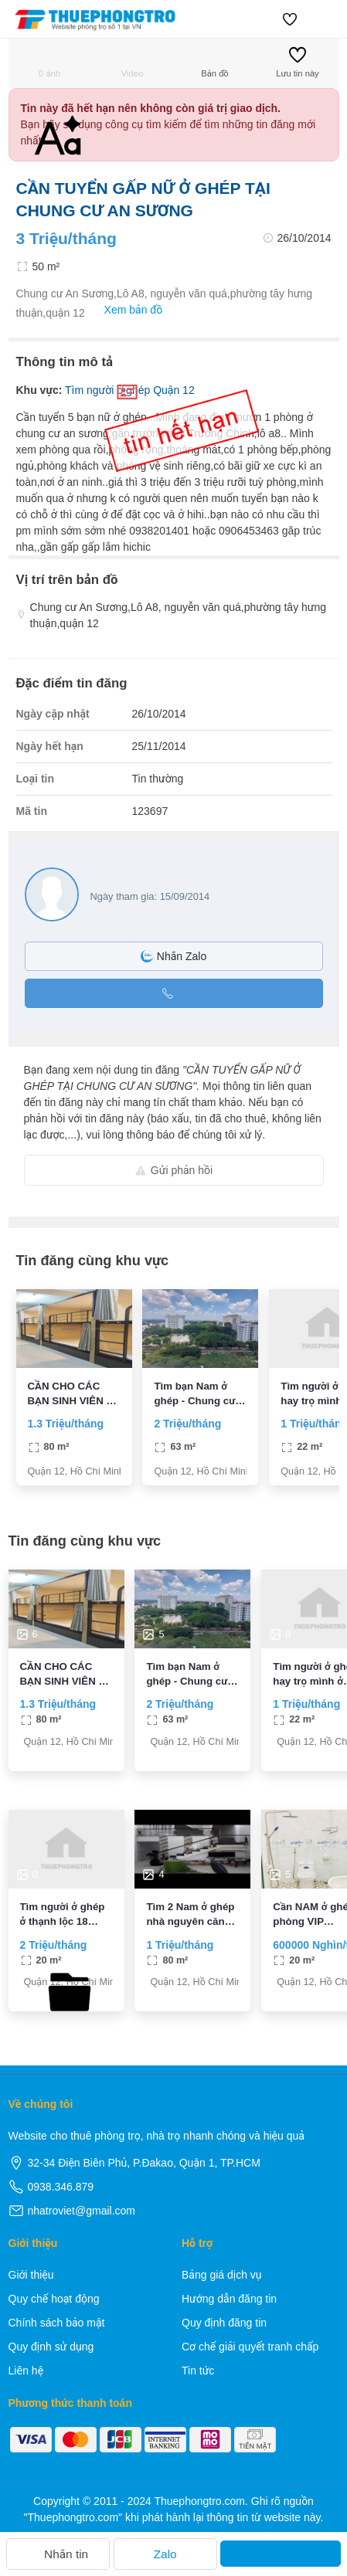  I want to click on view your profile or identification details, so click(127, 392).